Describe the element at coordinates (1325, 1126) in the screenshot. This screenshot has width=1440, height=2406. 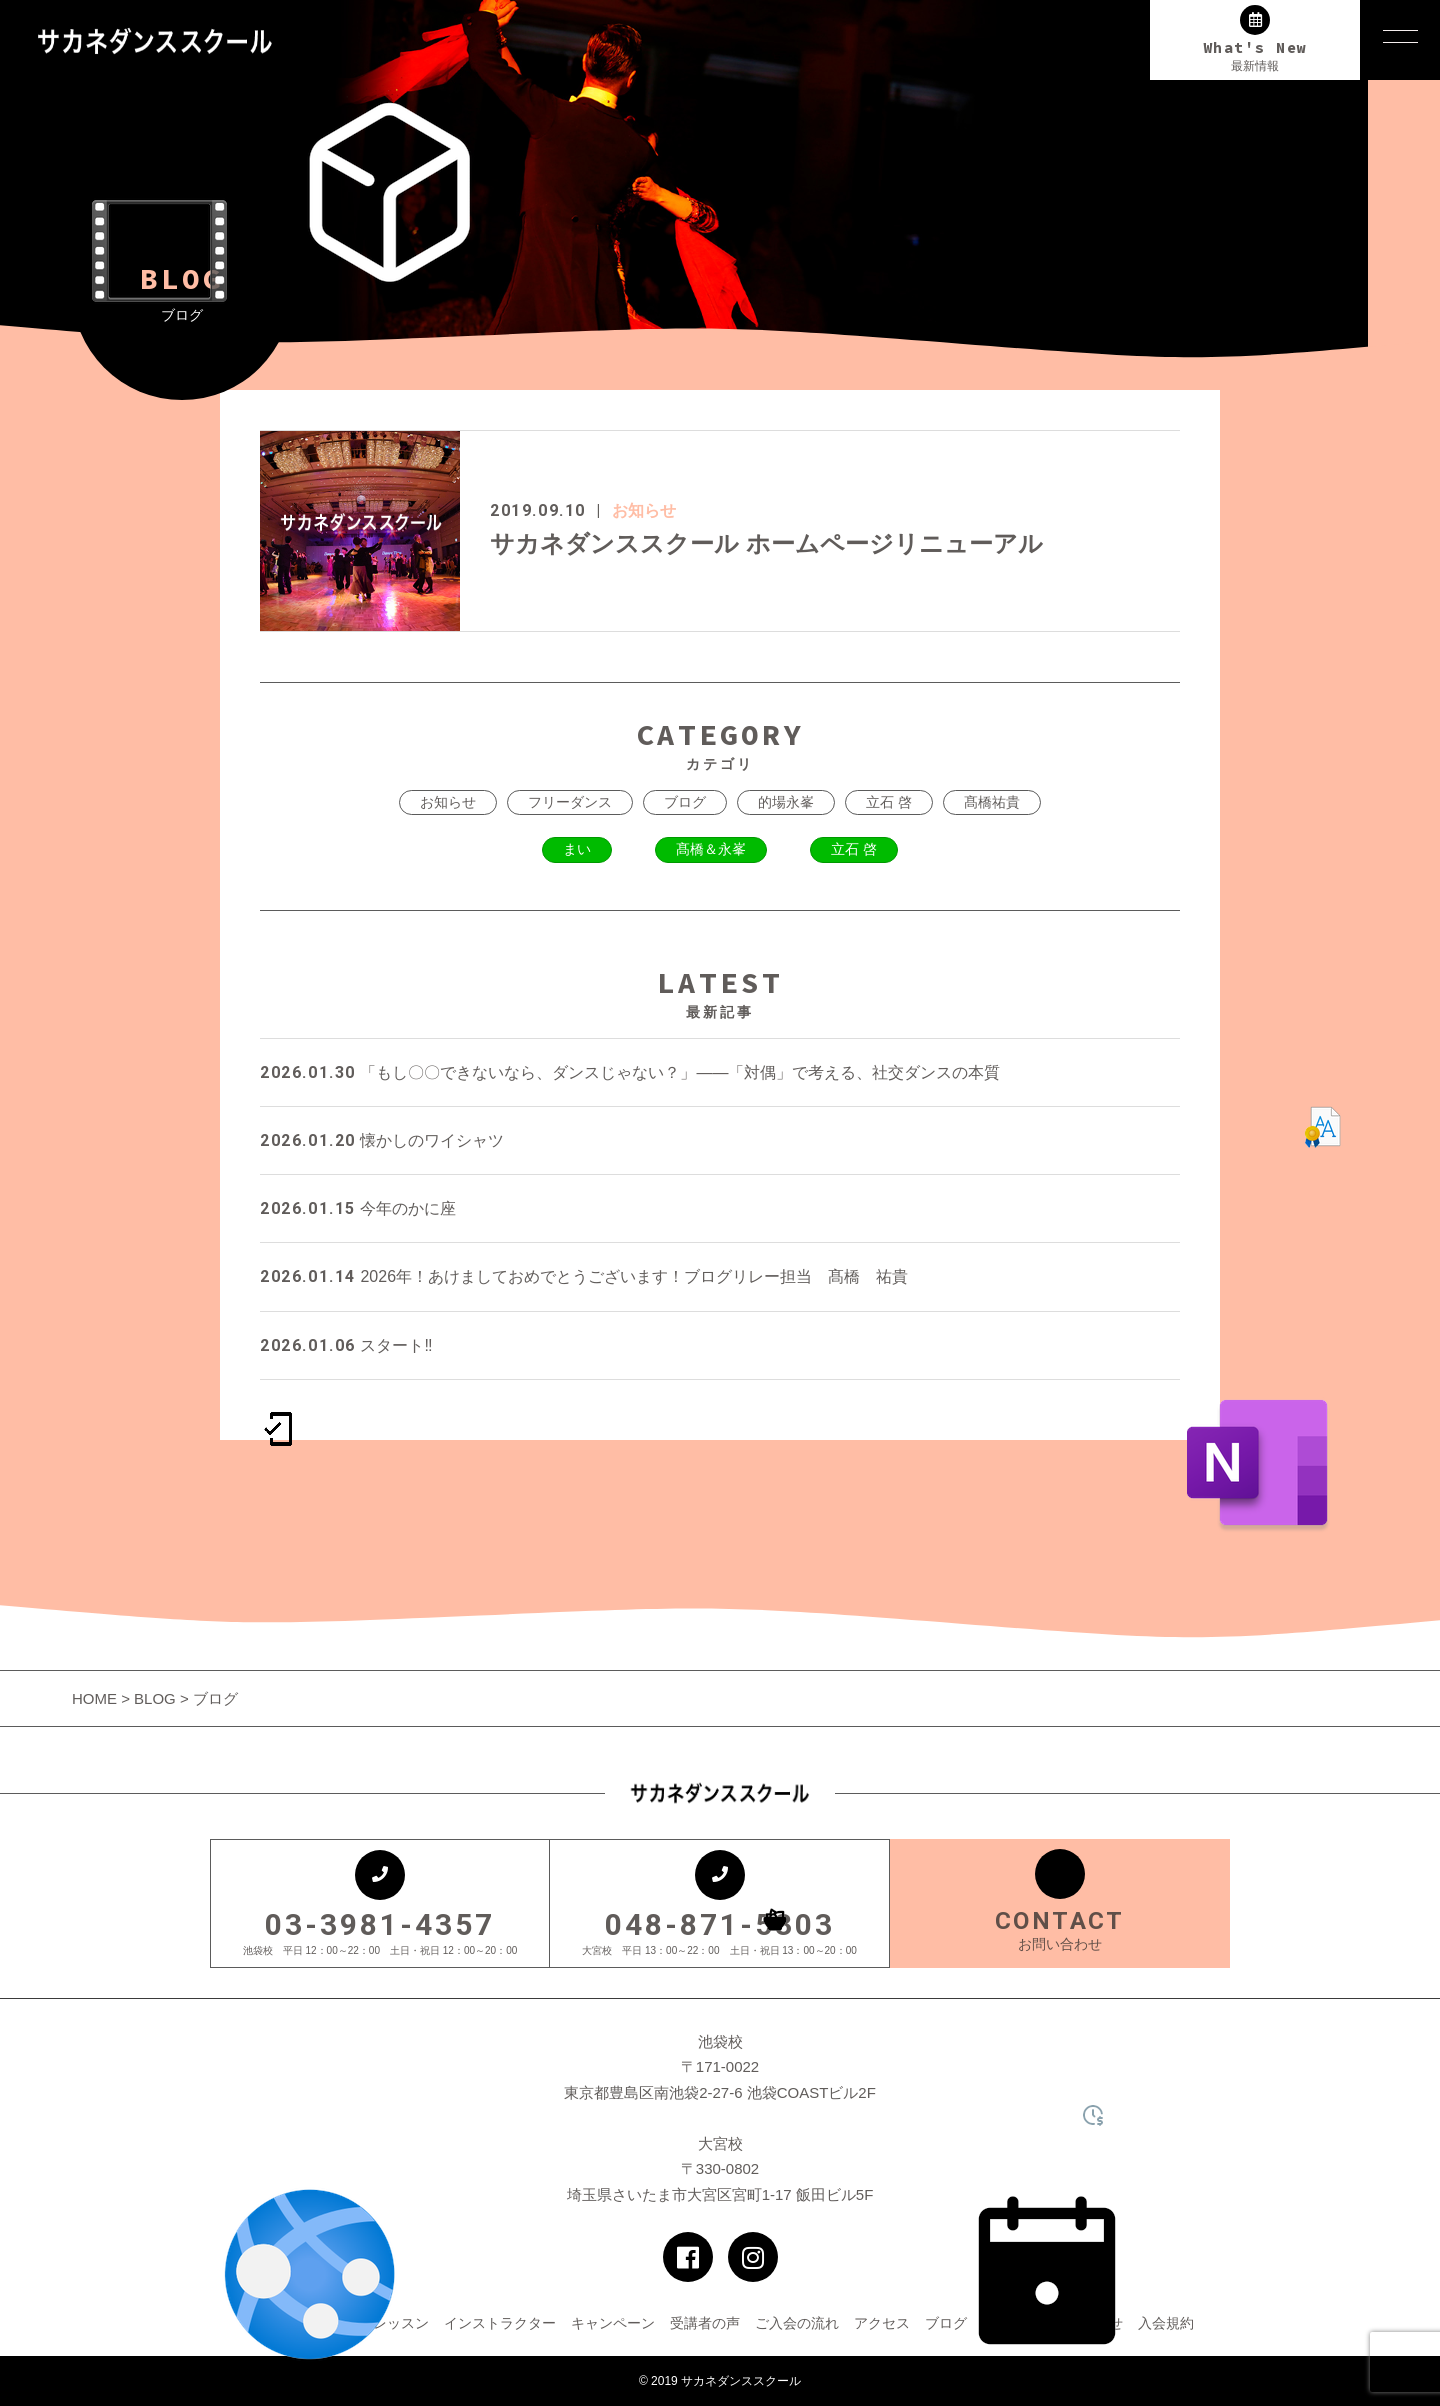
I see `a certified or premium font file` at that location.